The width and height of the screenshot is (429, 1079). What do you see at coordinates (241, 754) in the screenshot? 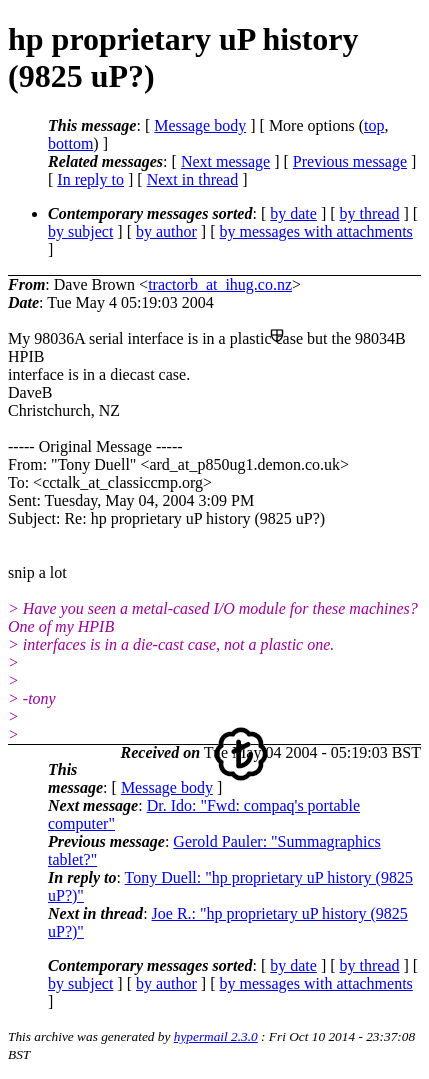
I see `indicates turkish lira currency or payment option` at bounding box center [241, 754].